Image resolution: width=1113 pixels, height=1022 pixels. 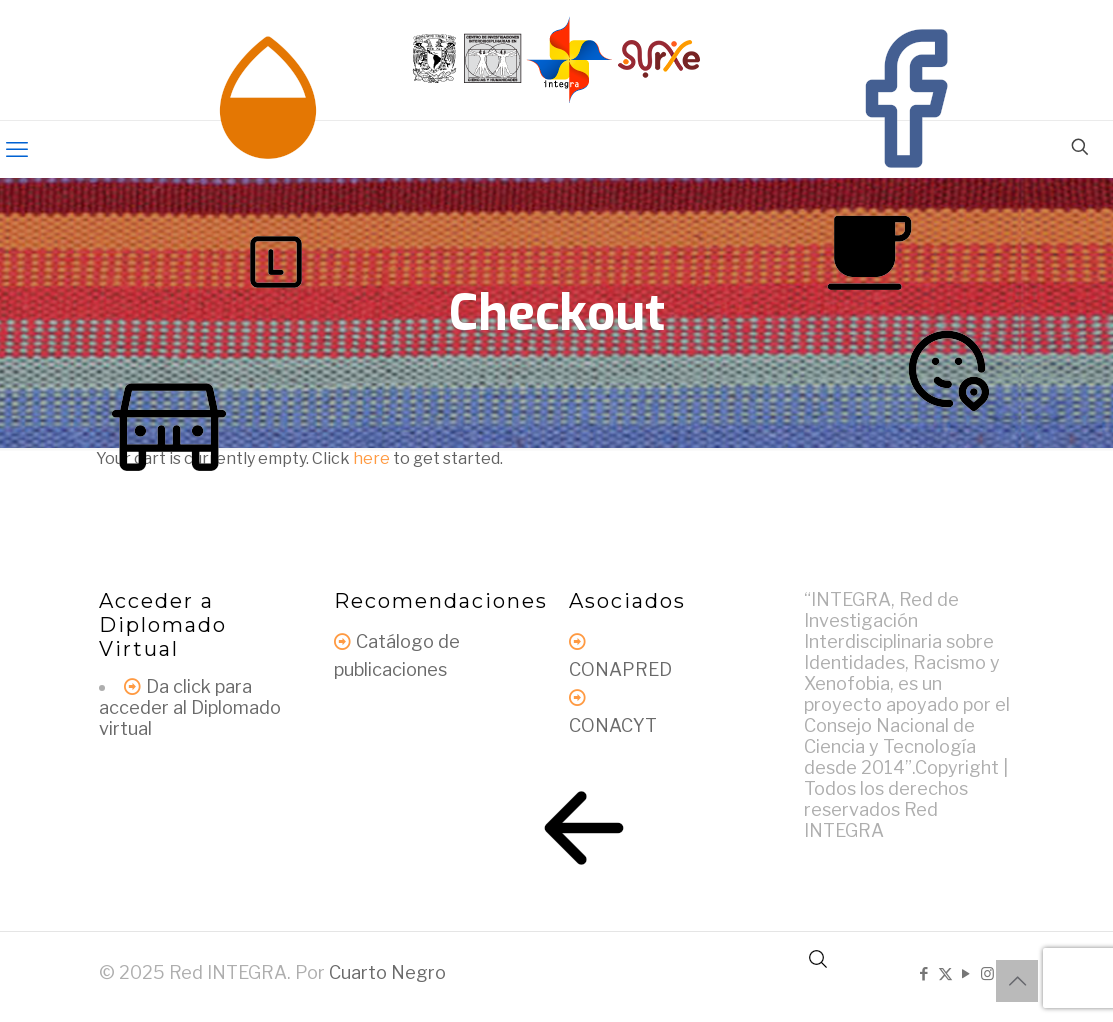 What do you see at coordinates (268, 102) in the screenshot?
I see `adjust water or liquid fill level` at bounding box center [268, 102].